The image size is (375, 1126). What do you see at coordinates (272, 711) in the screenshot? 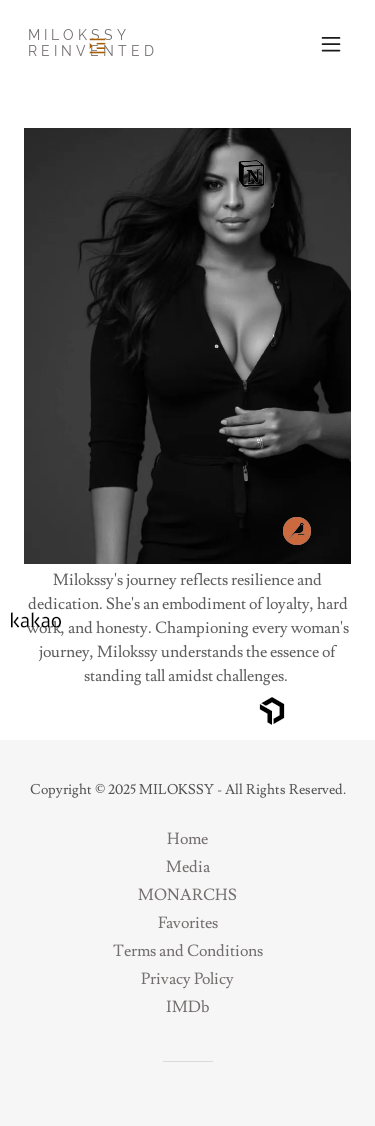
I see `new relic application performance monitoring logo` at bounding box center [272, 711].